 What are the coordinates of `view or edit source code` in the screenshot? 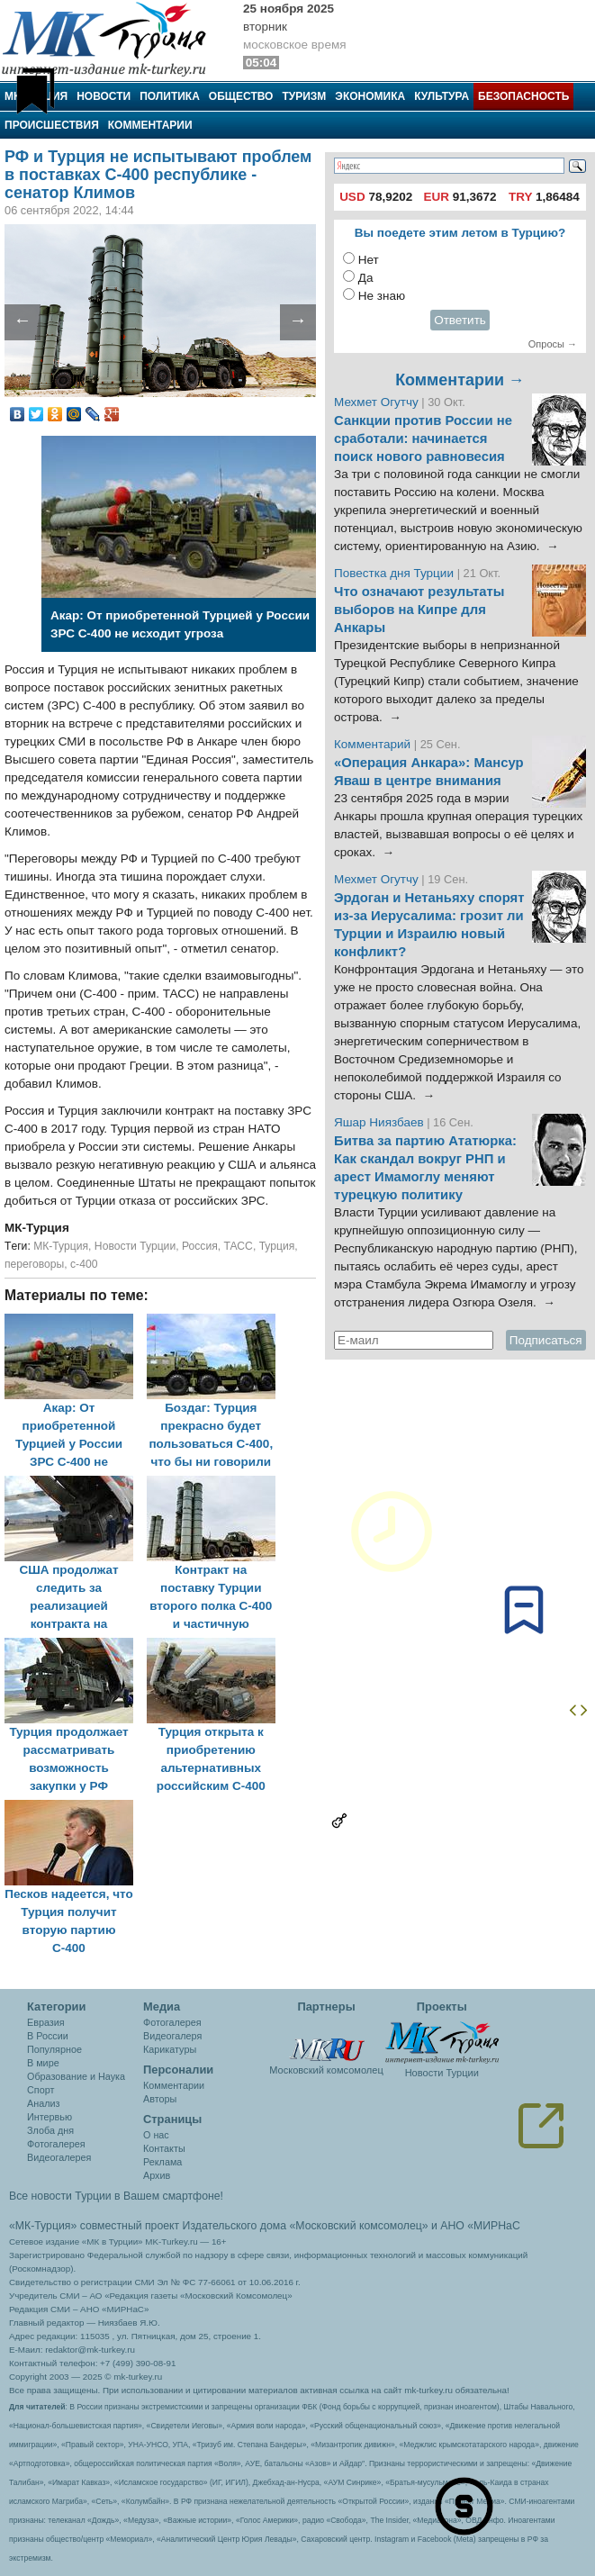 It's located at (578, 1710).